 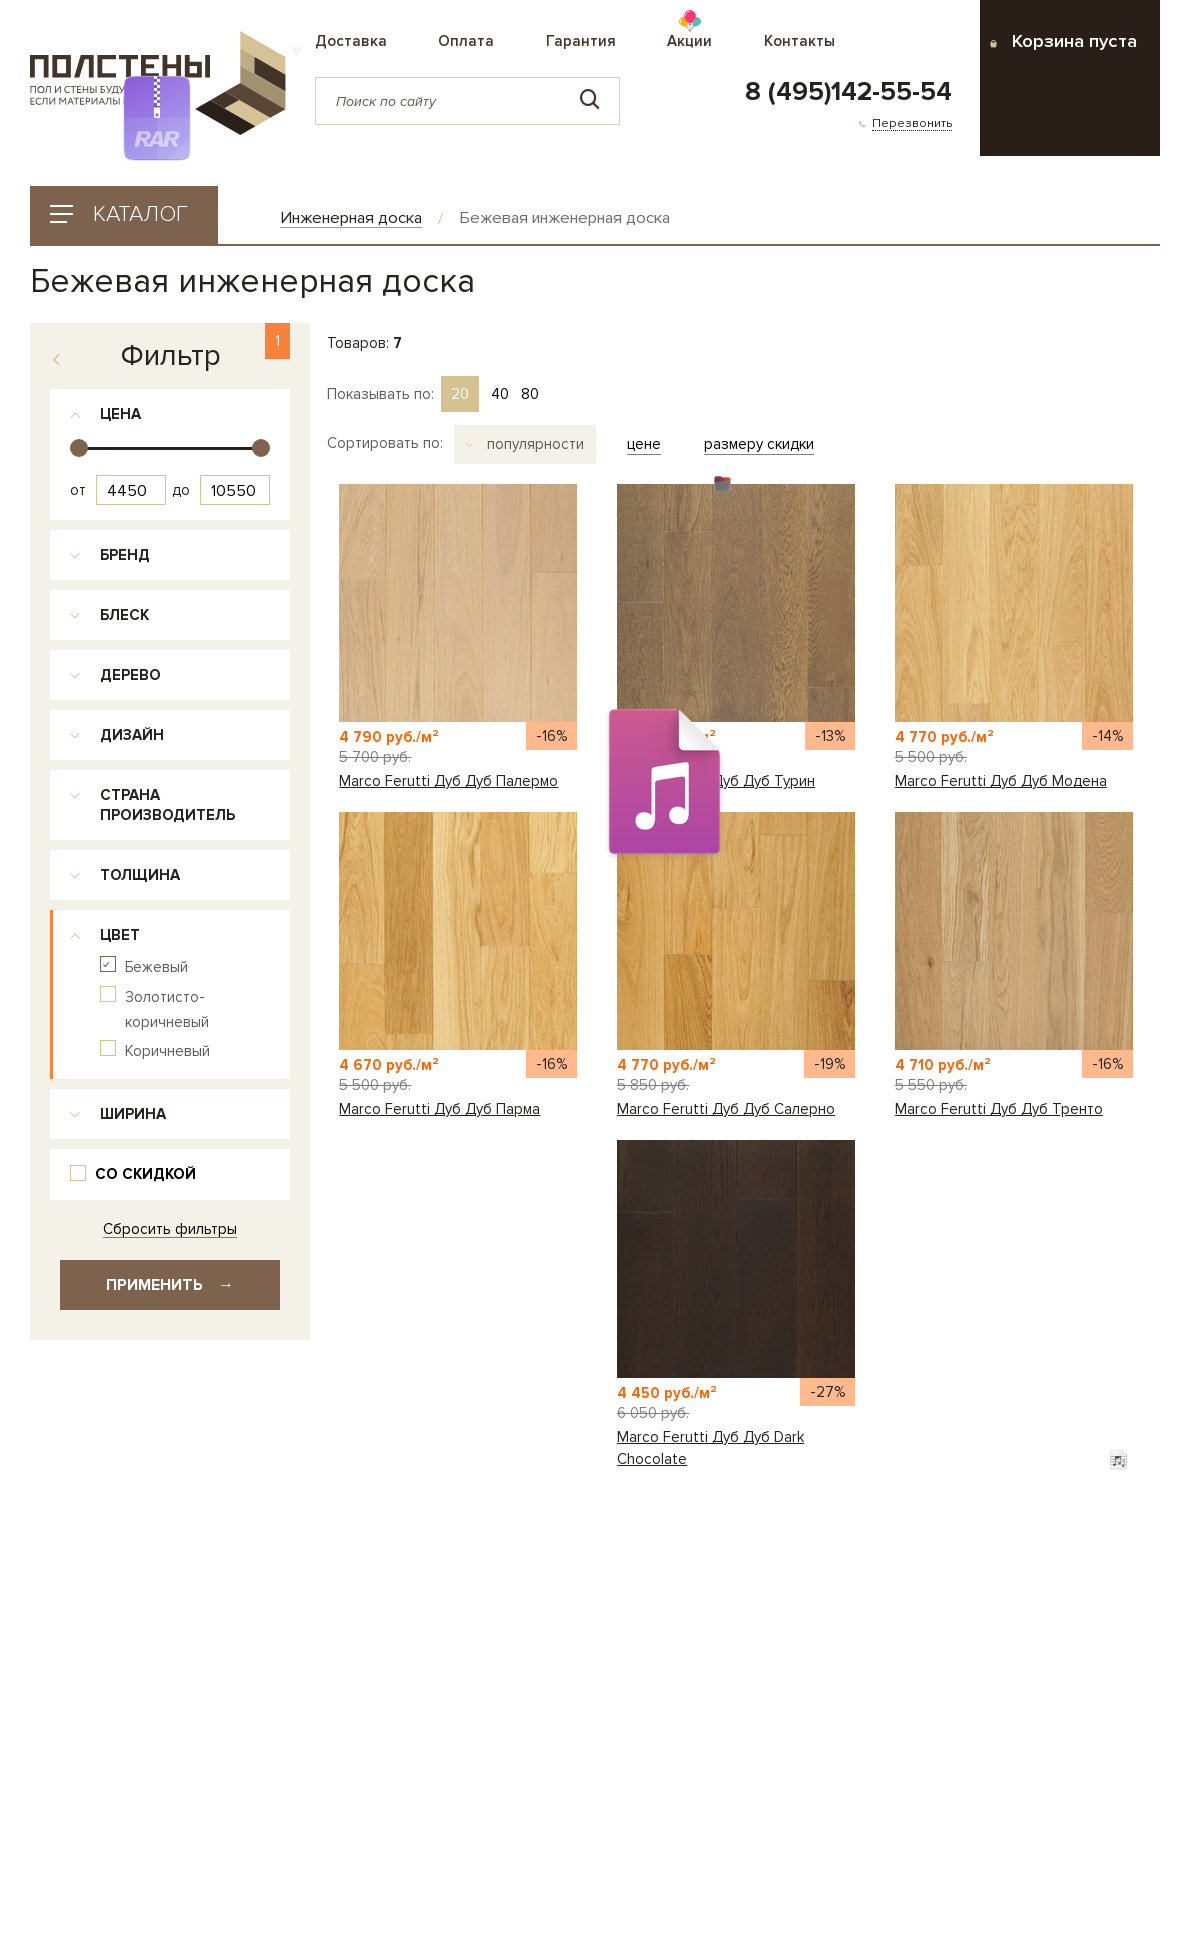 I want to click on view contents of an open folder, so click(x=722, y=483).